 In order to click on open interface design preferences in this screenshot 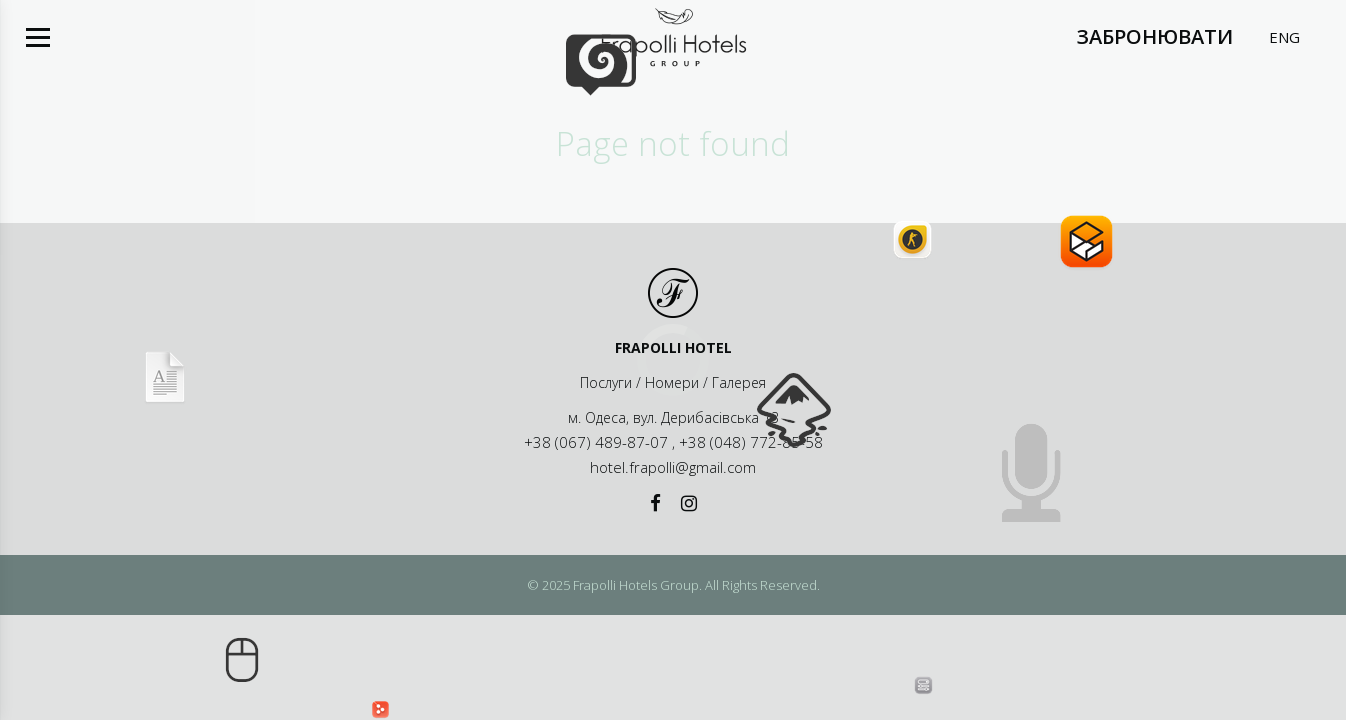, I will do `click(923, 685)`.